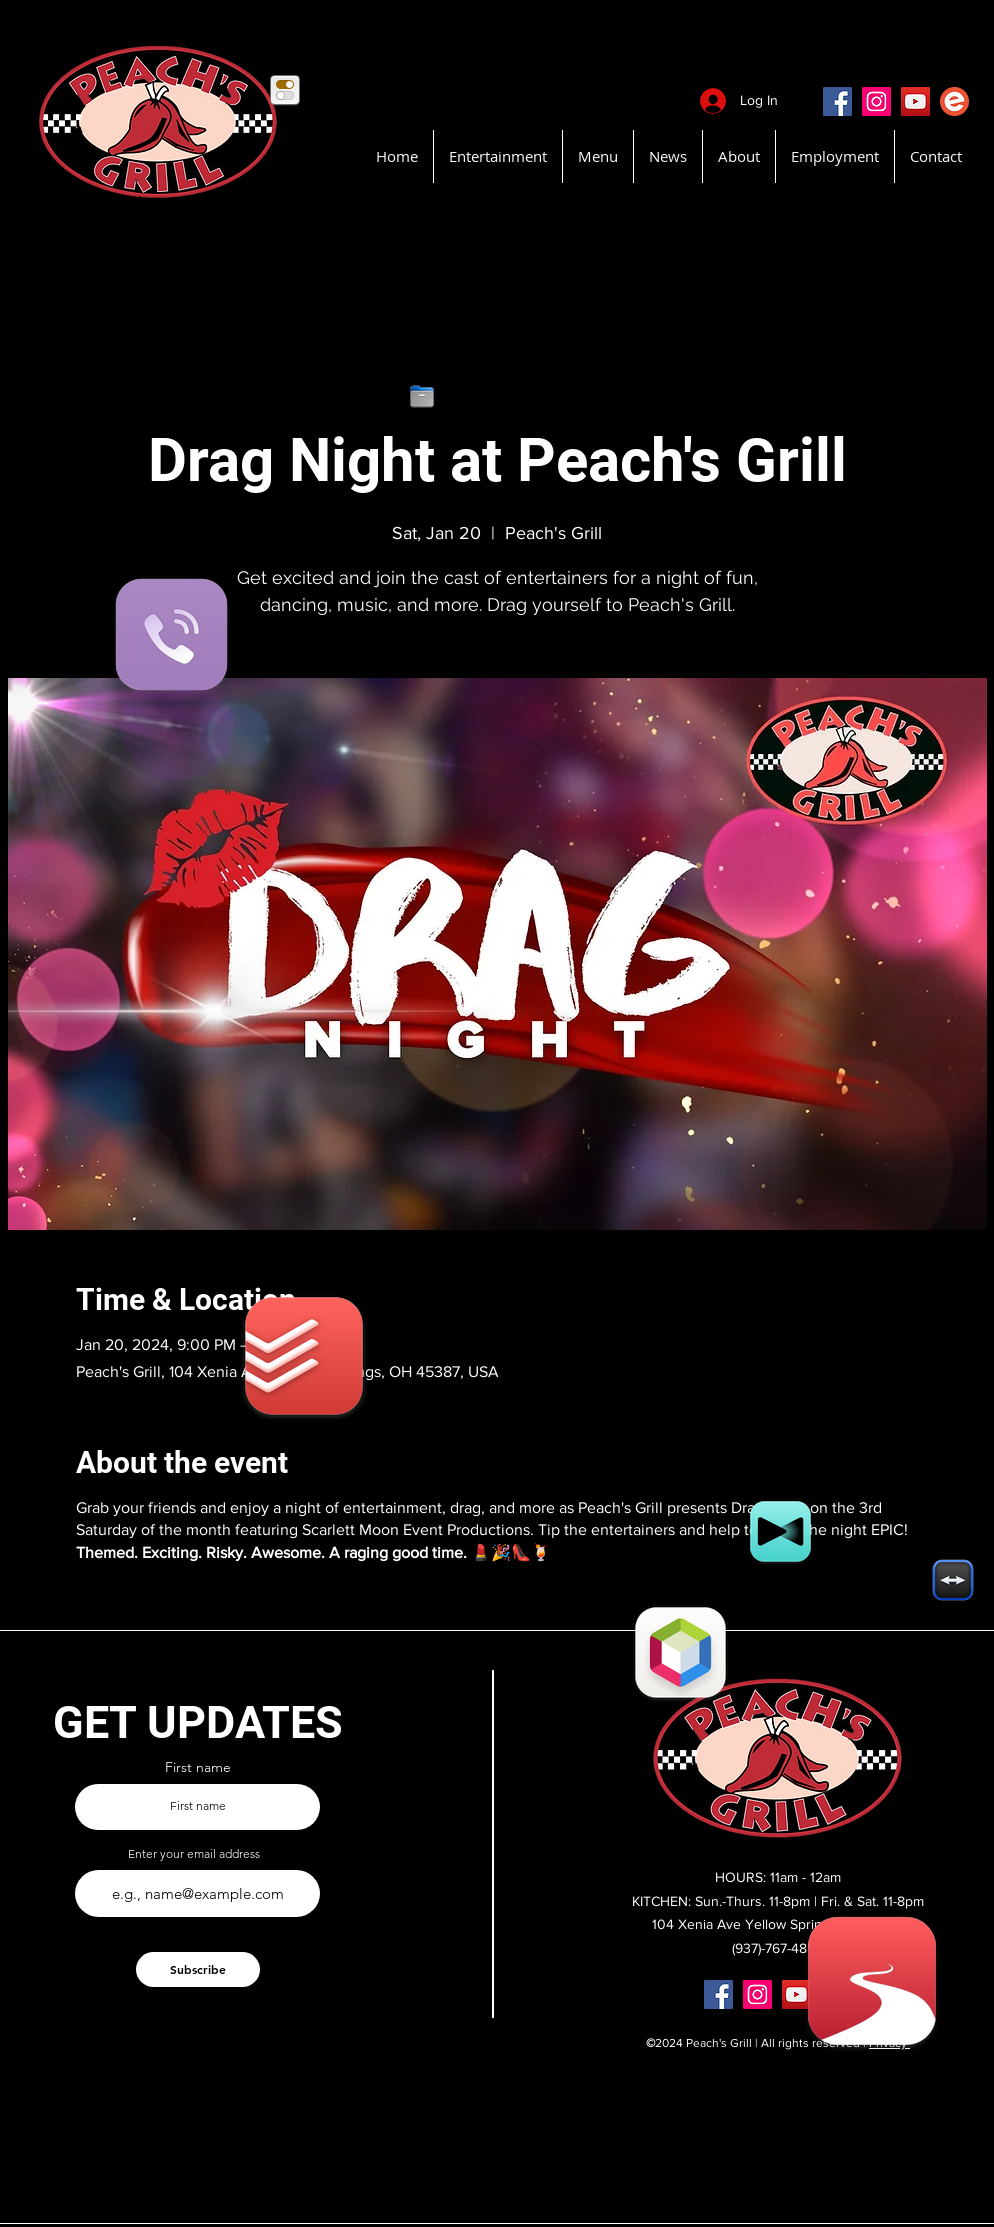 The image size is (994, 2227). Describe the element at coordinates (680, 1652) in the screenshot. I see `open NetBeans IDE` at that location.